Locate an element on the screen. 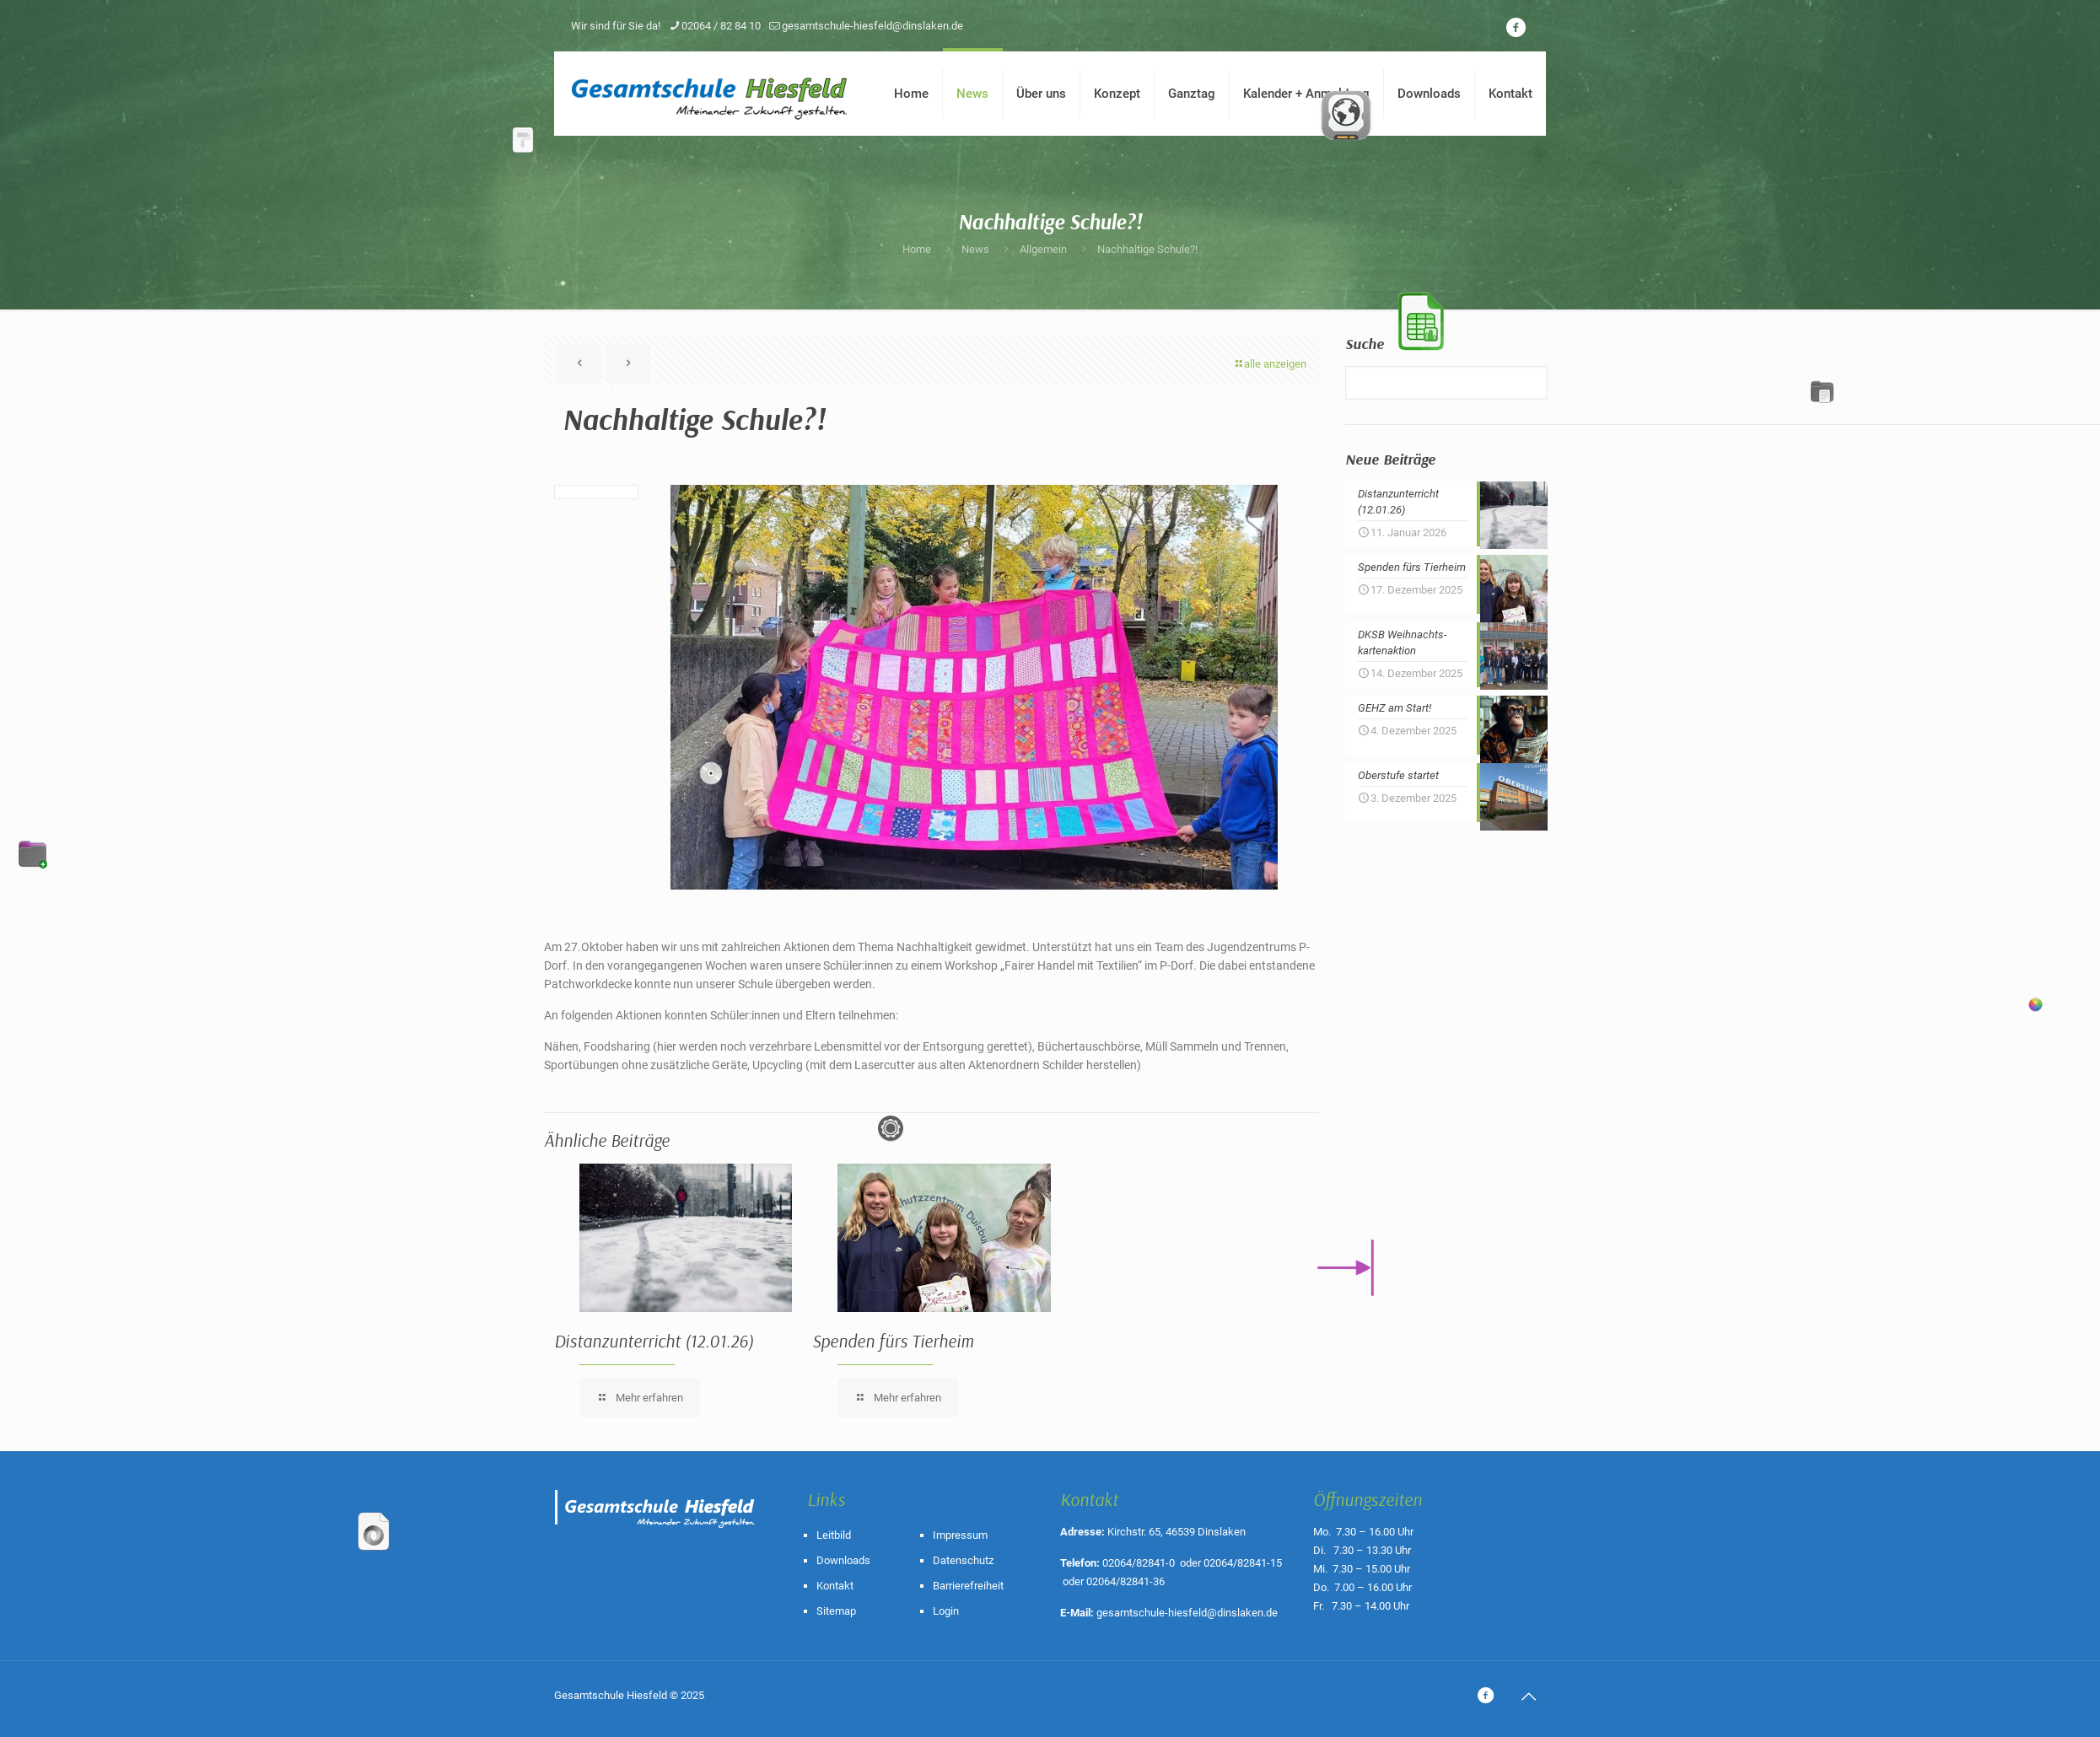 The height and width of the screenshot is (1737, 2100). indicates a CD-R or writable disc drive is located at coordinates (711, 773).